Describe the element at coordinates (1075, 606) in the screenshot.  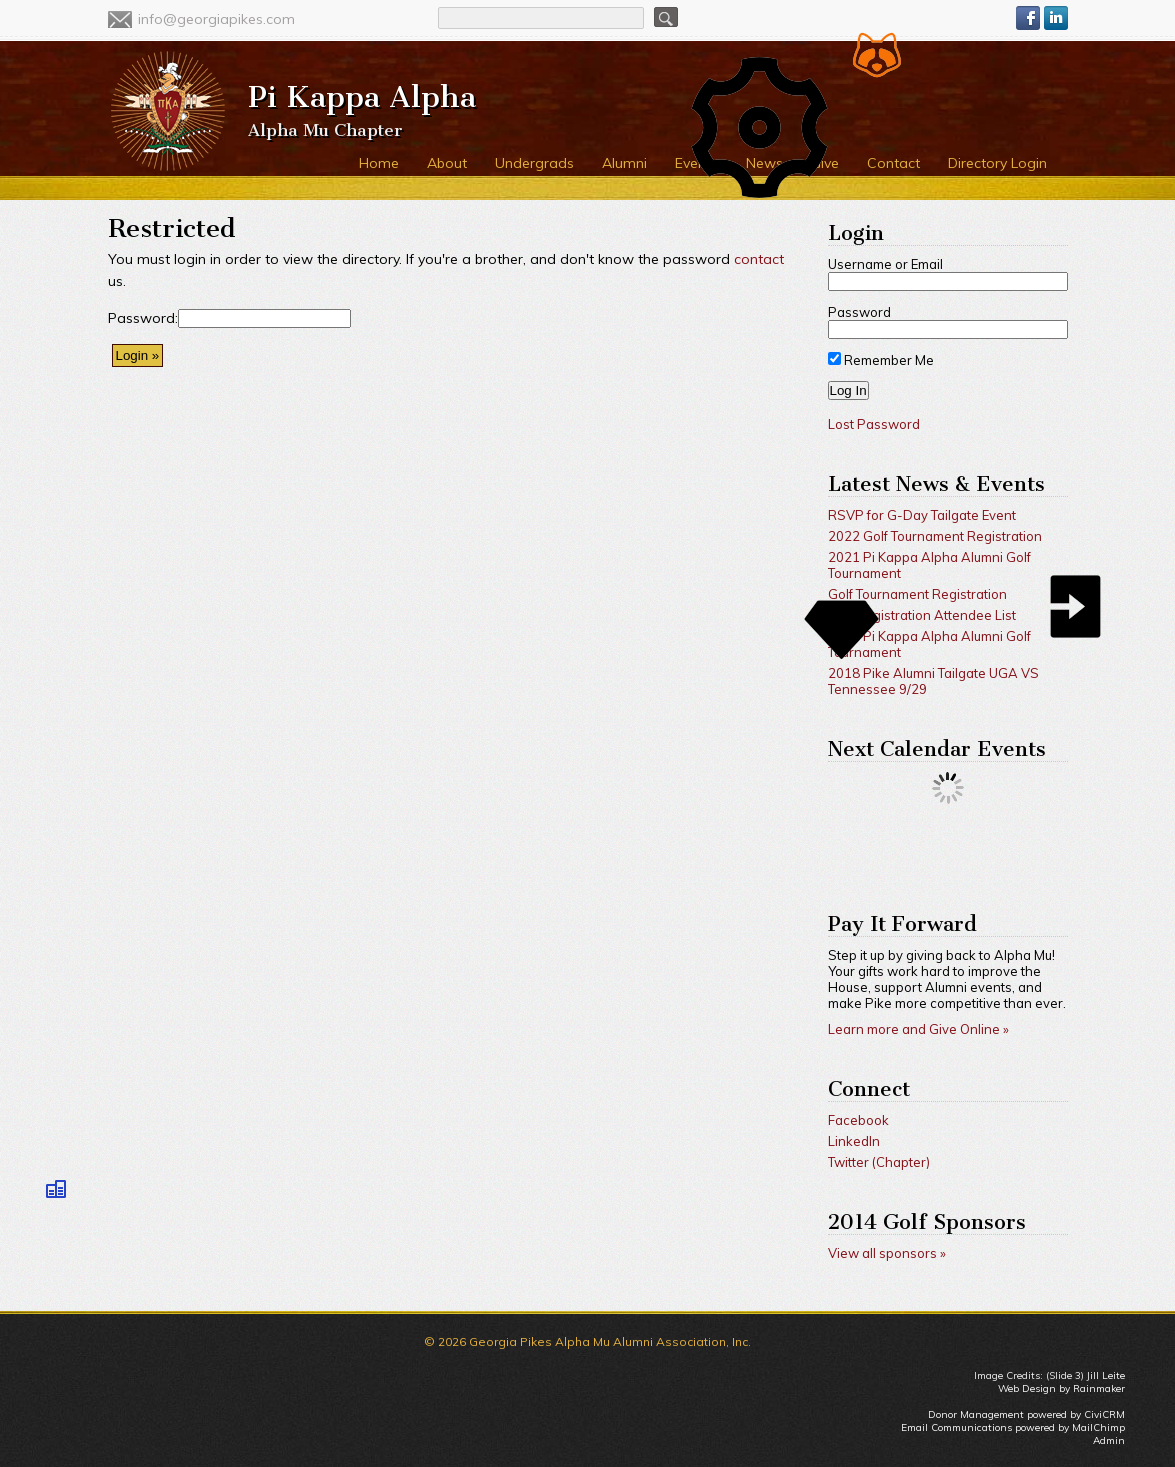
I see `log in to your account` at that location.